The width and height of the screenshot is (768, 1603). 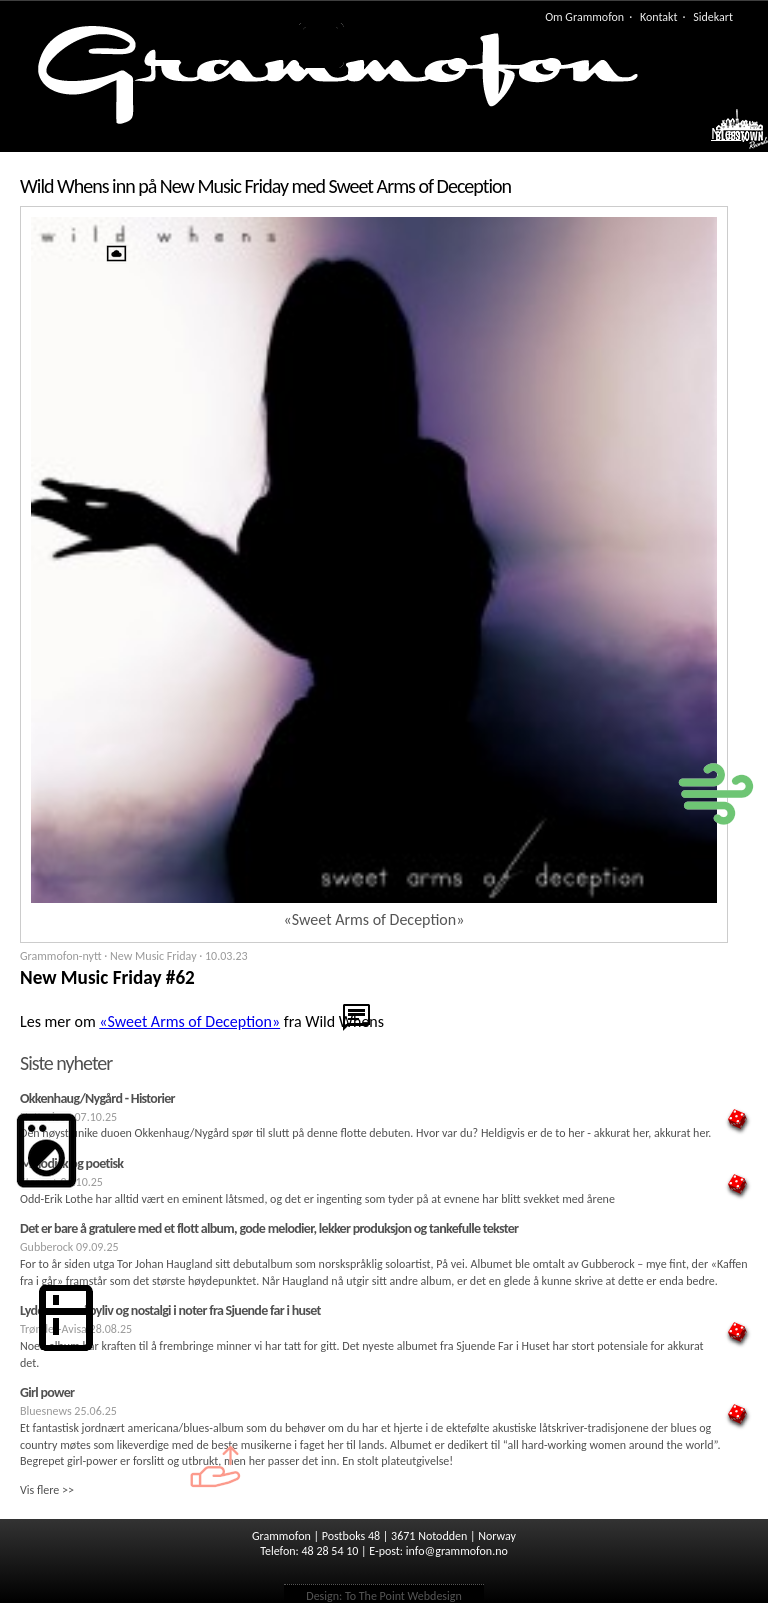 What do you see at coordinates (356, 1017) in the screenshot?
I see `open chat or messaging` at bounding box center [356, 1017].